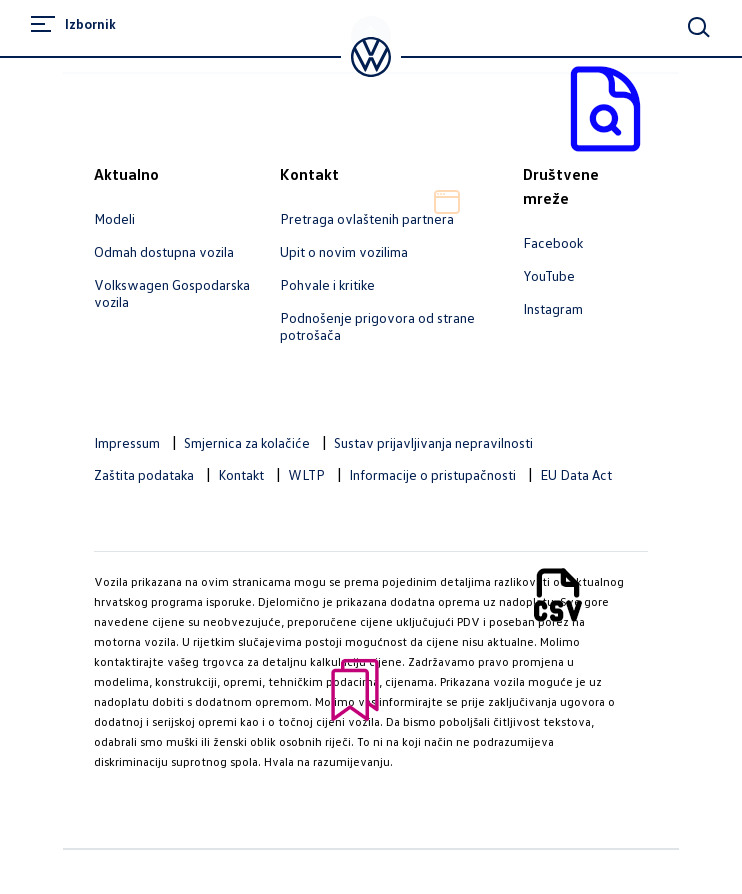  What do you see at coordinates (605, 110) in the screenshot?
I see `search within a document` at bounding box center [605, 110].